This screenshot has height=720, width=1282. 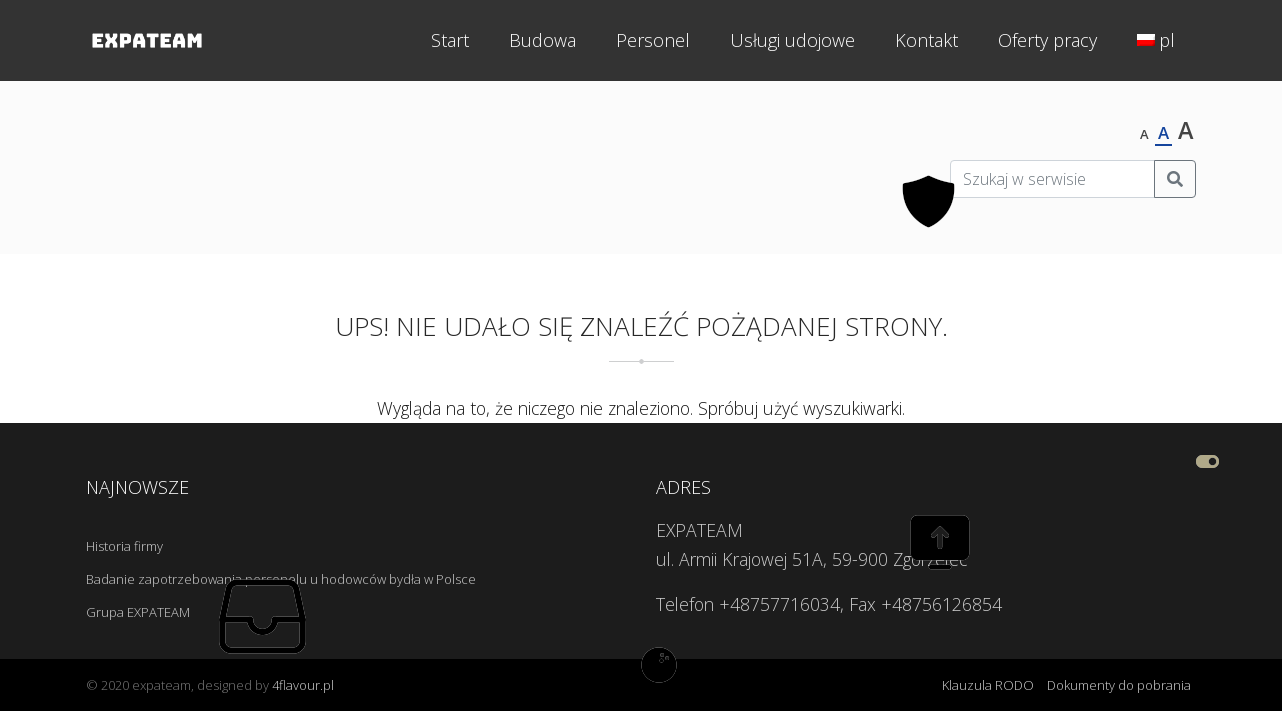 What do you see at coordinates (262, 616) in the screenshot?
I see `view inbox or incoming files` at bounding box center [262, 616].